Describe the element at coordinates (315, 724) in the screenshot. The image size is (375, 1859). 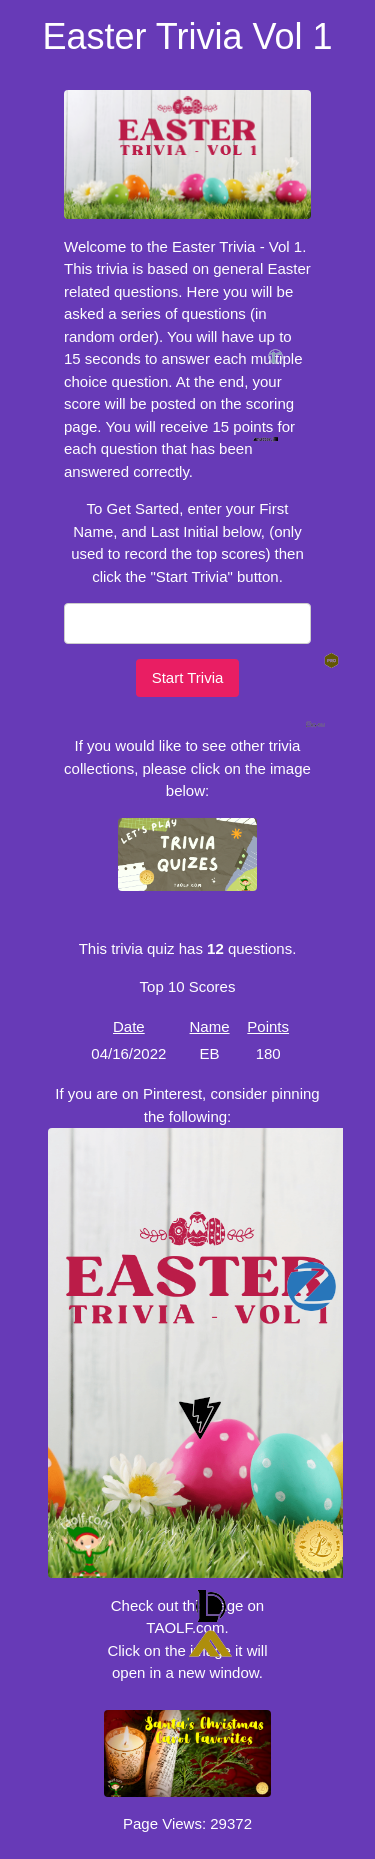
I see `open the picrew avatar maker app` at that location.